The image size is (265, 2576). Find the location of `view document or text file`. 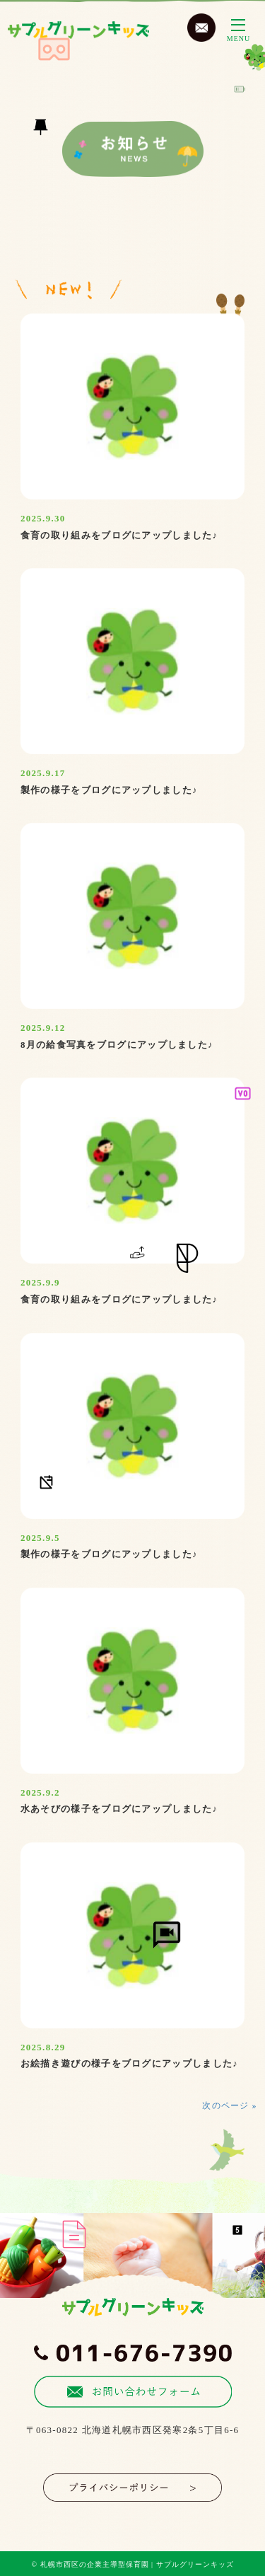

view document or text file is located at coordinates (74, 2234).